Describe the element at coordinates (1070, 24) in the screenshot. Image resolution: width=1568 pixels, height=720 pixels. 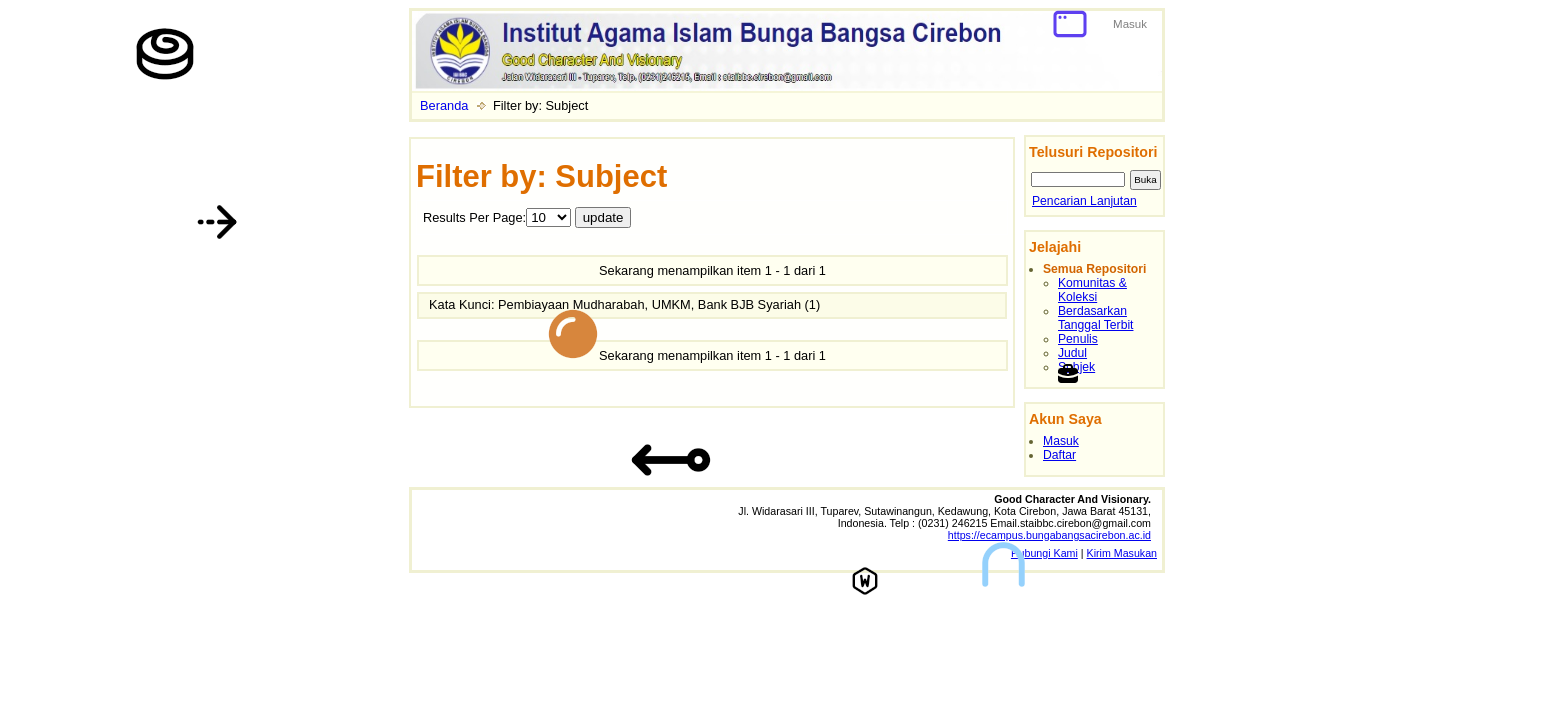
I see `open application window` at that location.